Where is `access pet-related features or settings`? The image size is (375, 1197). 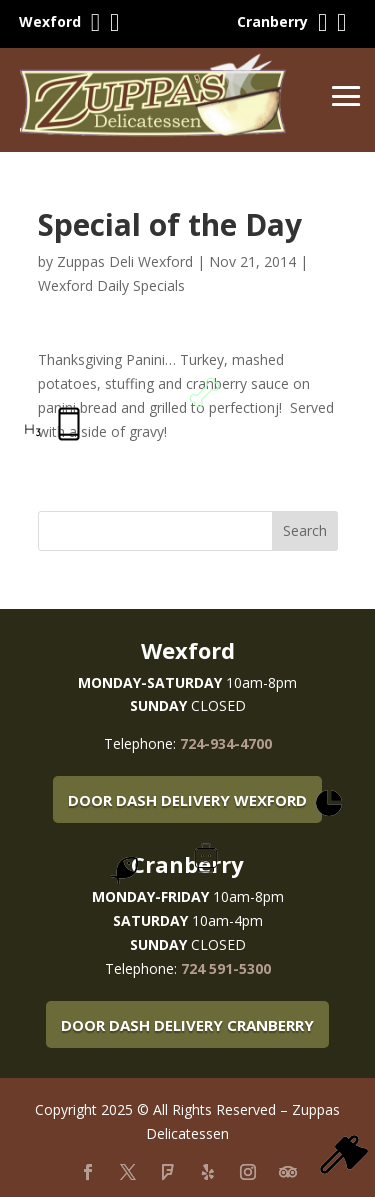
access pet-related features or settings is located at coordinates (204, 392).